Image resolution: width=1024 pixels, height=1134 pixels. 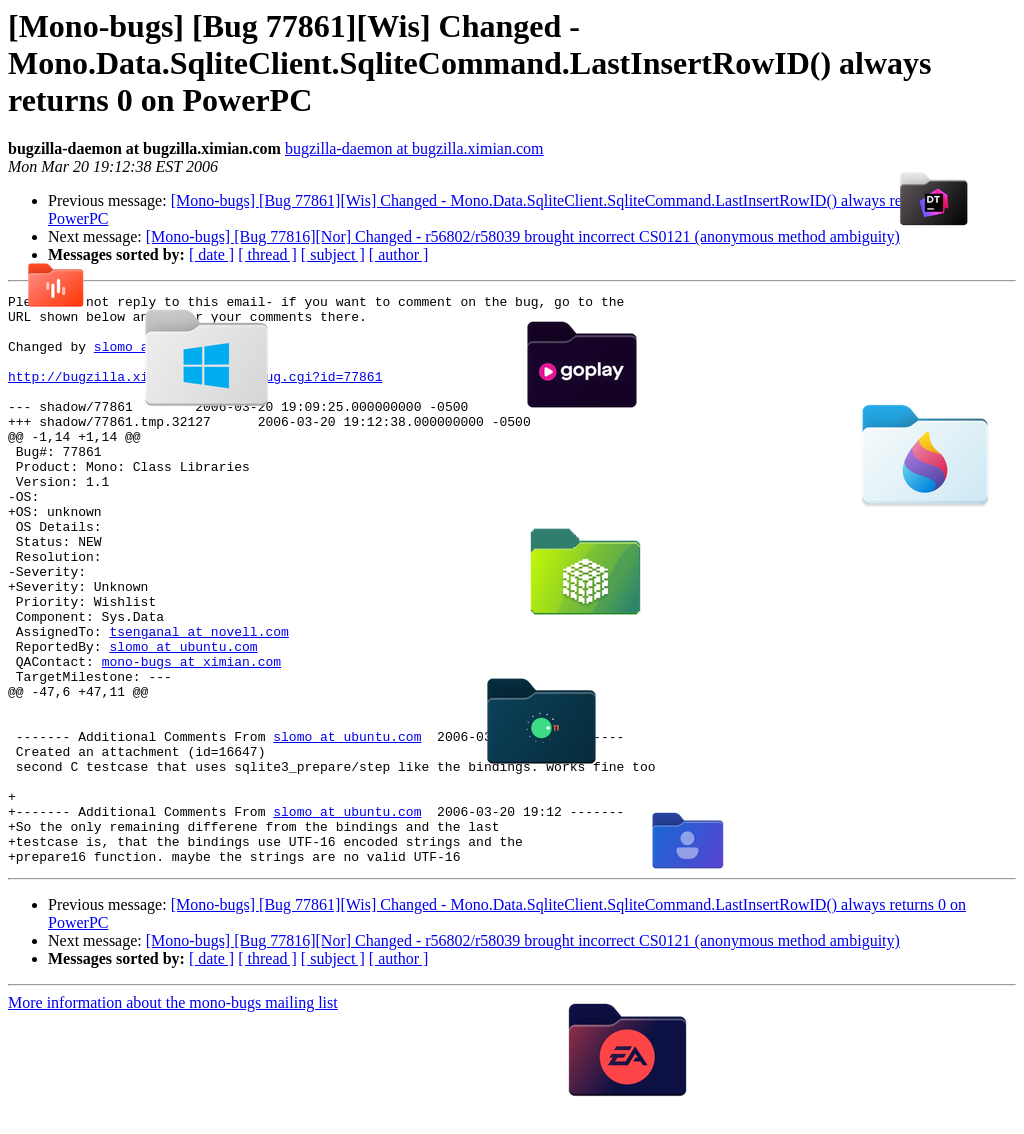 What do you see at coordinates (924, 457) in the screenshot?
I see `open folder containing paint or art application files` at bounding box center [924, 457].